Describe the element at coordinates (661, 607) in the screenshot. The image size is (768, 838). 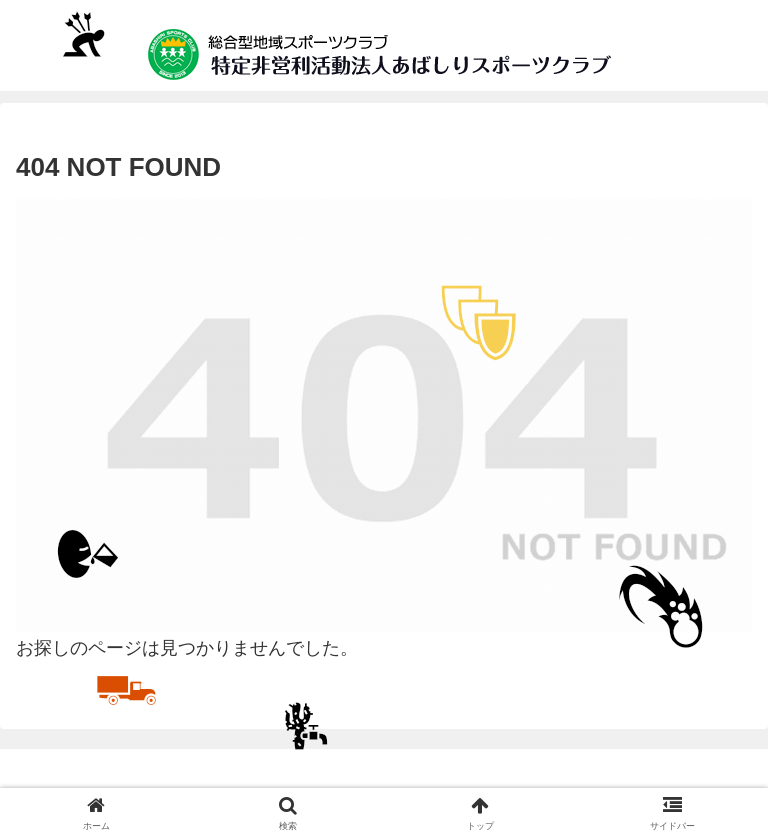
I see `launch fireball attack or fire-based ability` at that location.